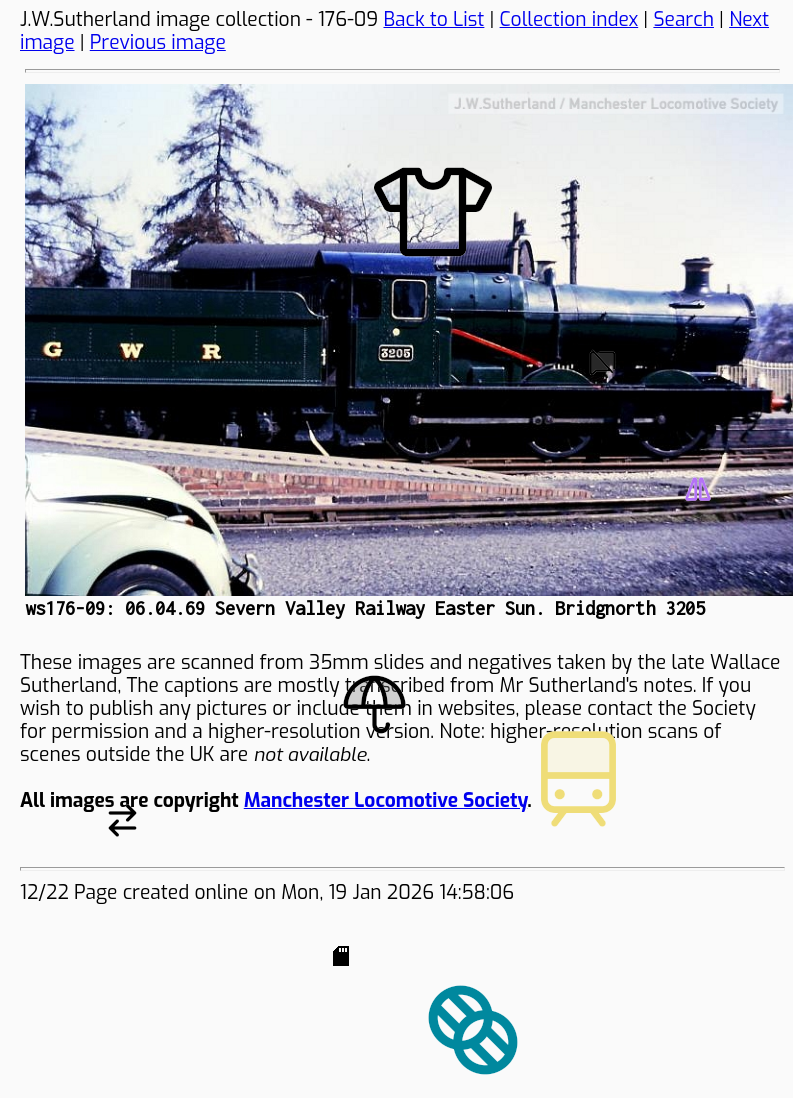  What do you see at coordinates (374, 704) in the screenshot?
I see `view weather protection or rain forecast` at bounding box center [374, 704].